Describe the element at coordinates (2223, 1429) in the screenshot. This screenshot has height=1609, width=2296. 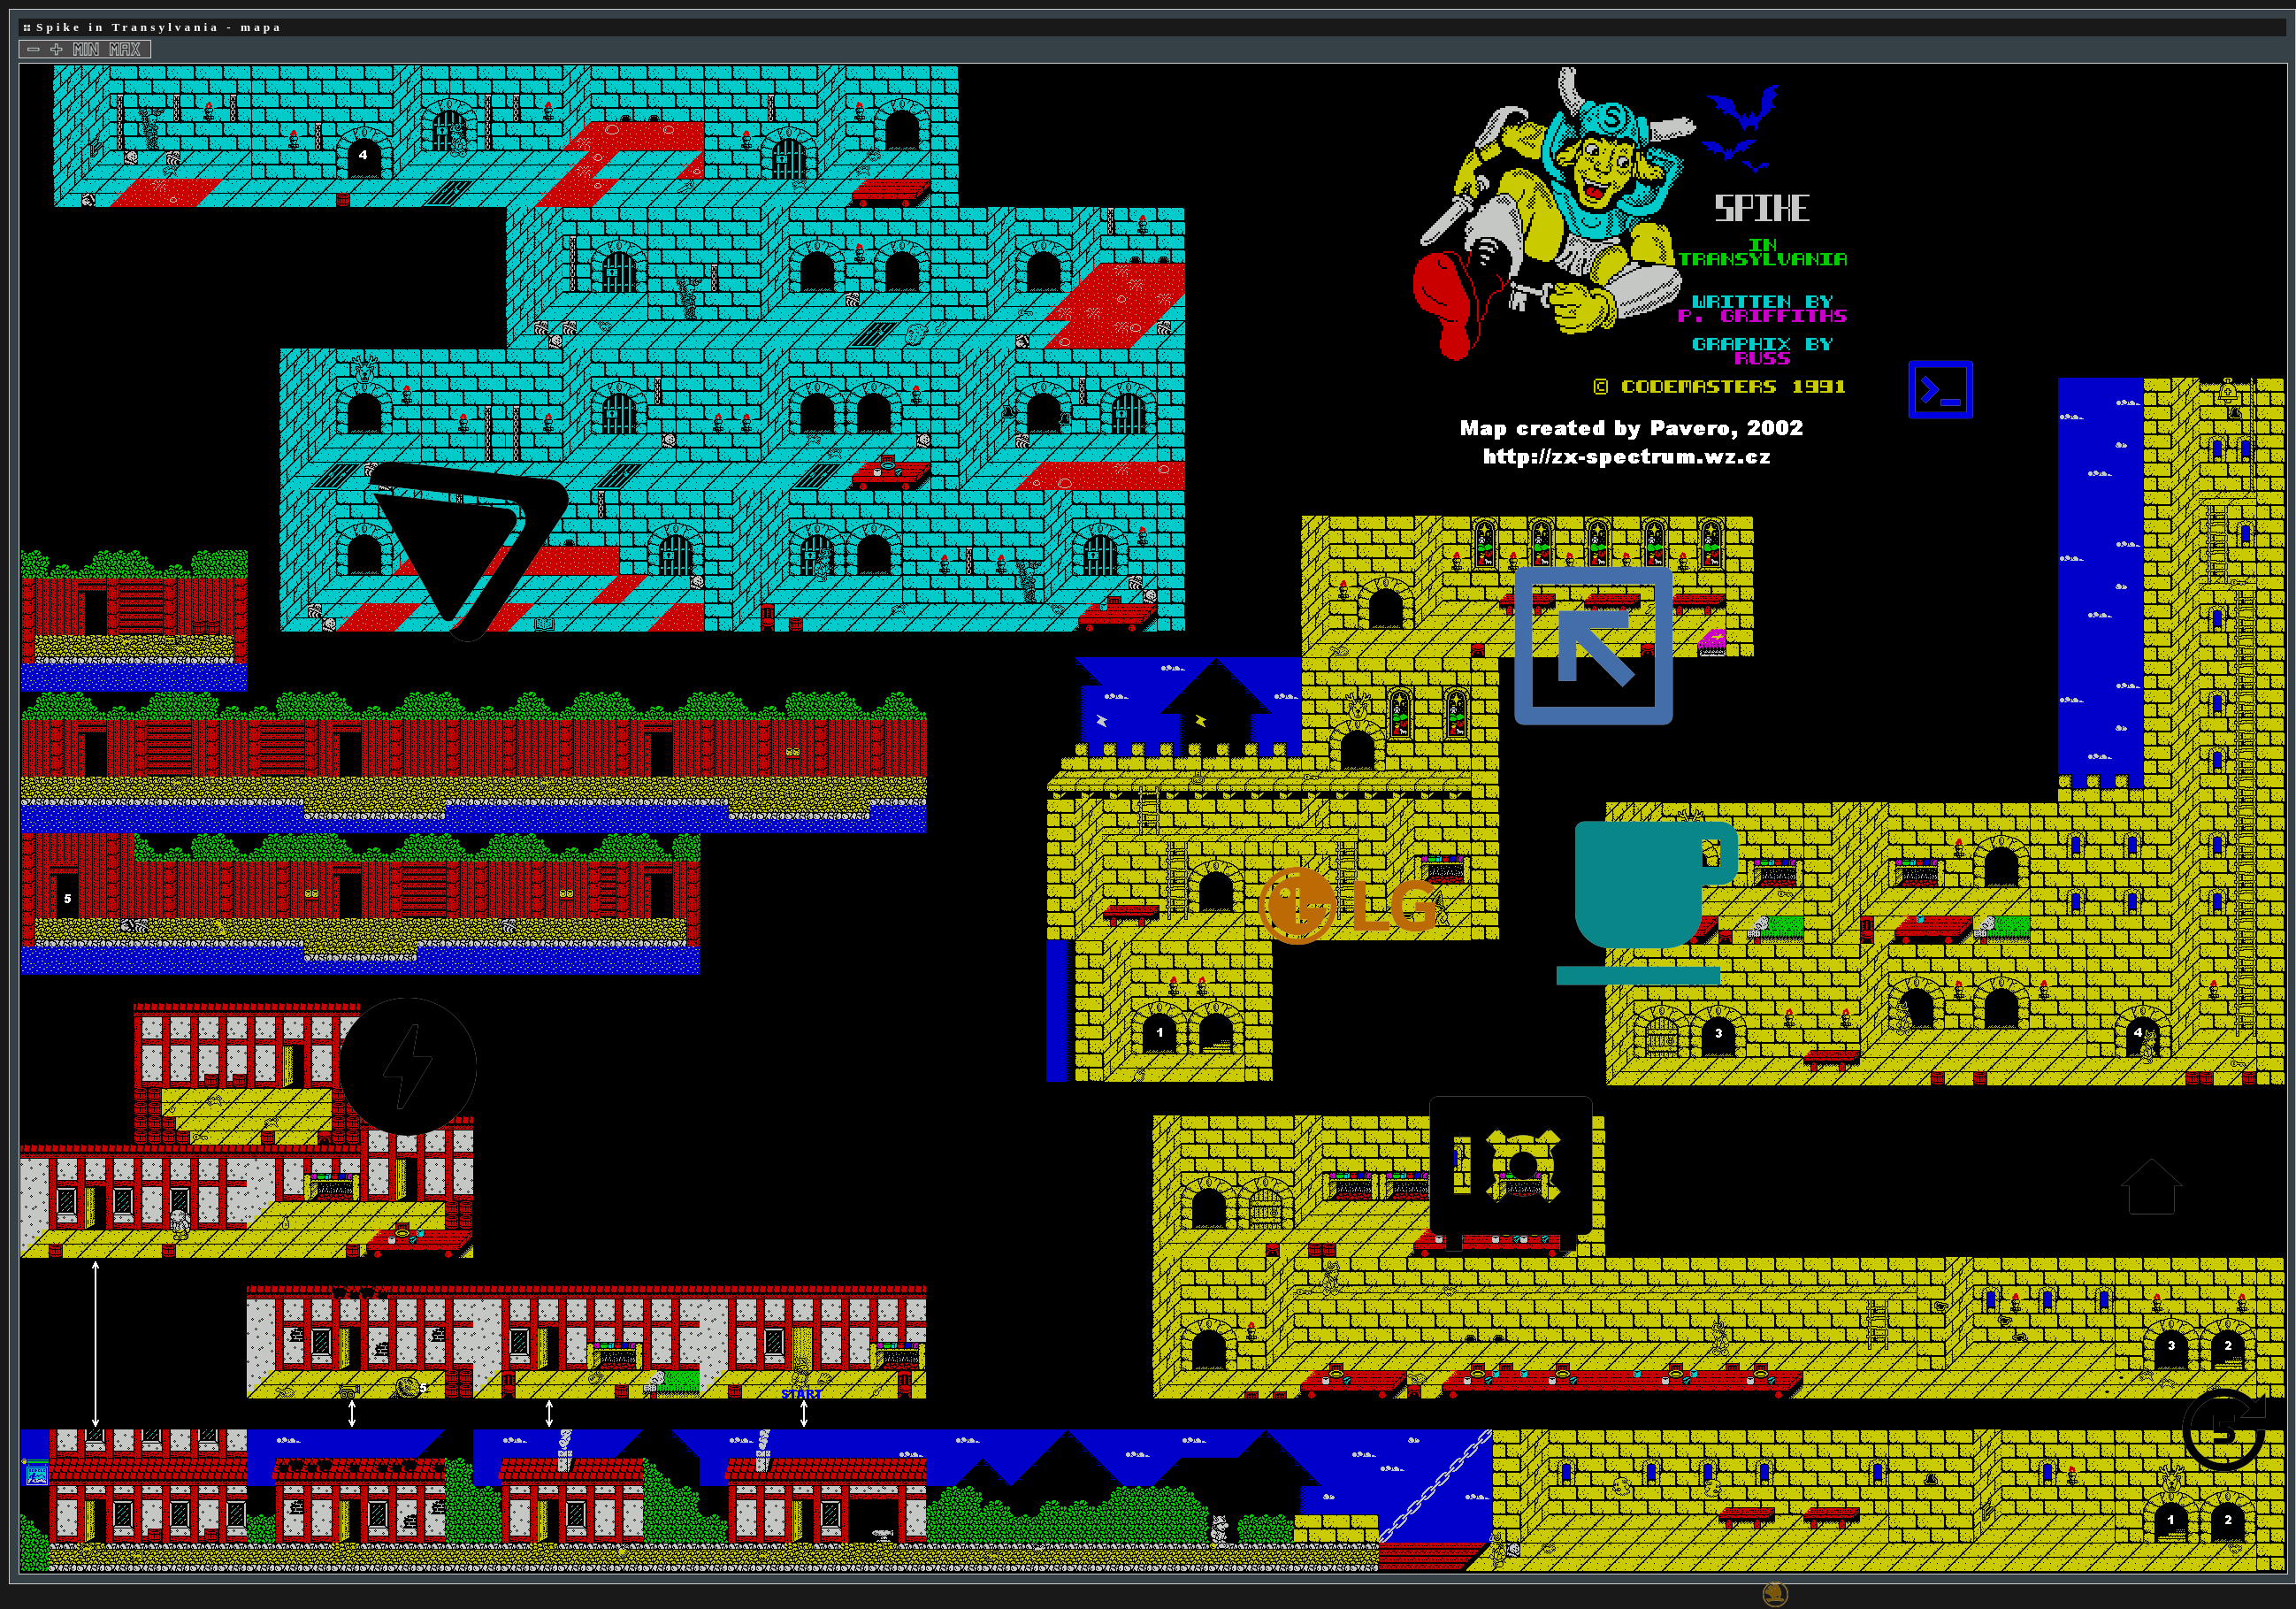
I see `skip forward 5 seconds in media playback` at that location.